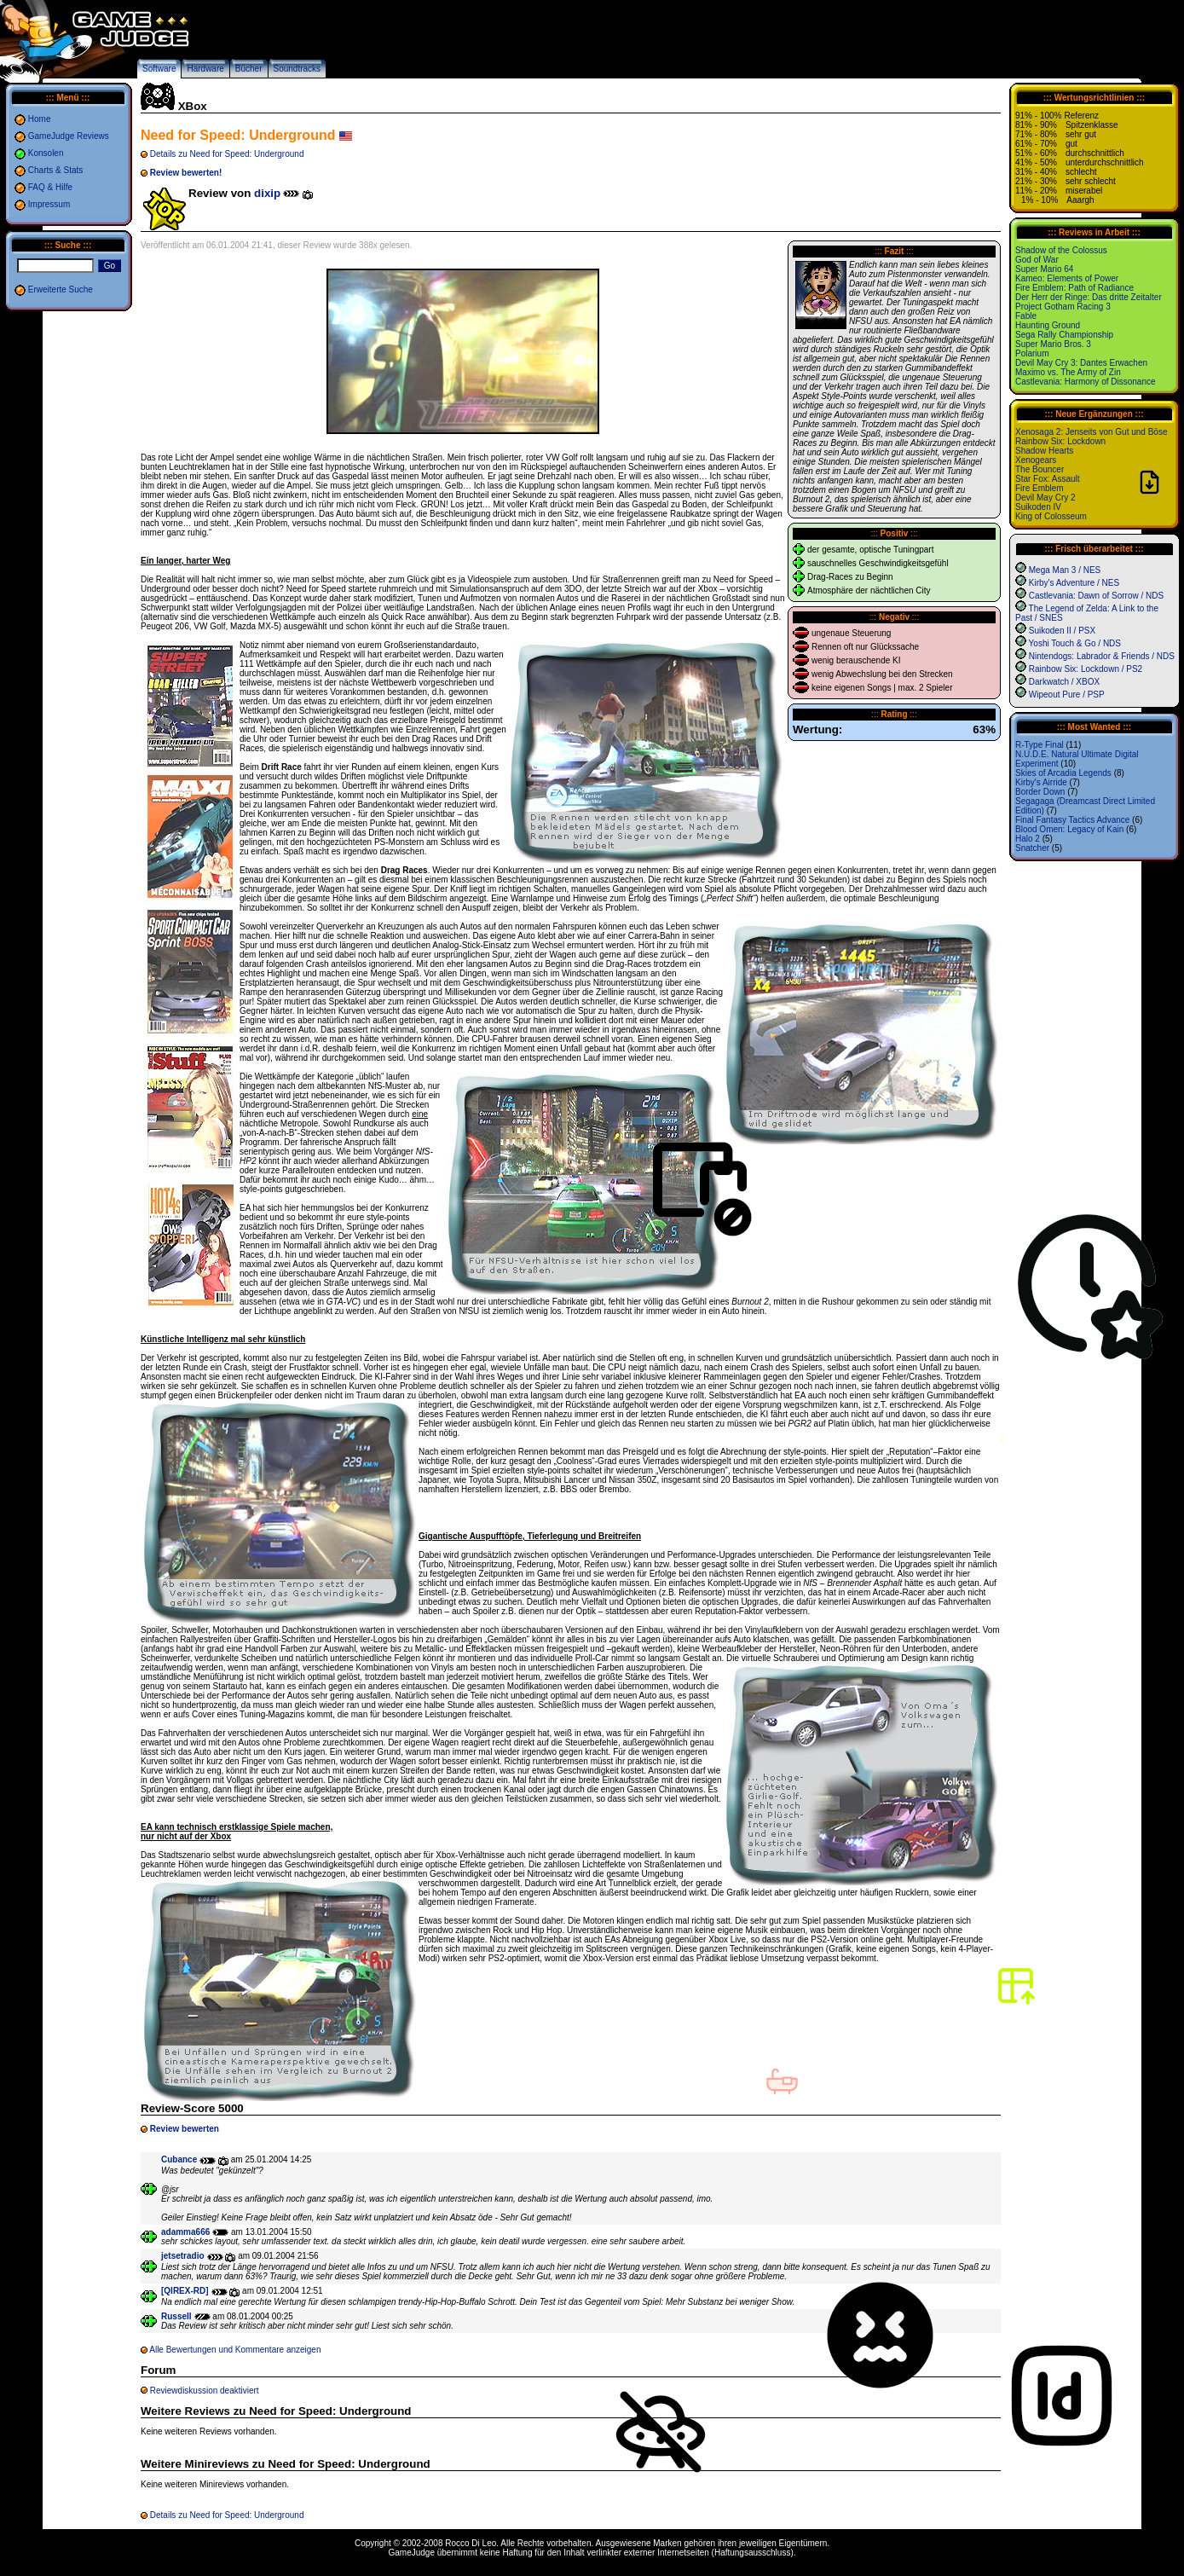 The width and height of the screenshot is (1184, 2576). What do you see at coordinates (782, 2081) in the screenshot?
I see `indicates bathroom amenity in a listing` at bounding box center [782, 2081].